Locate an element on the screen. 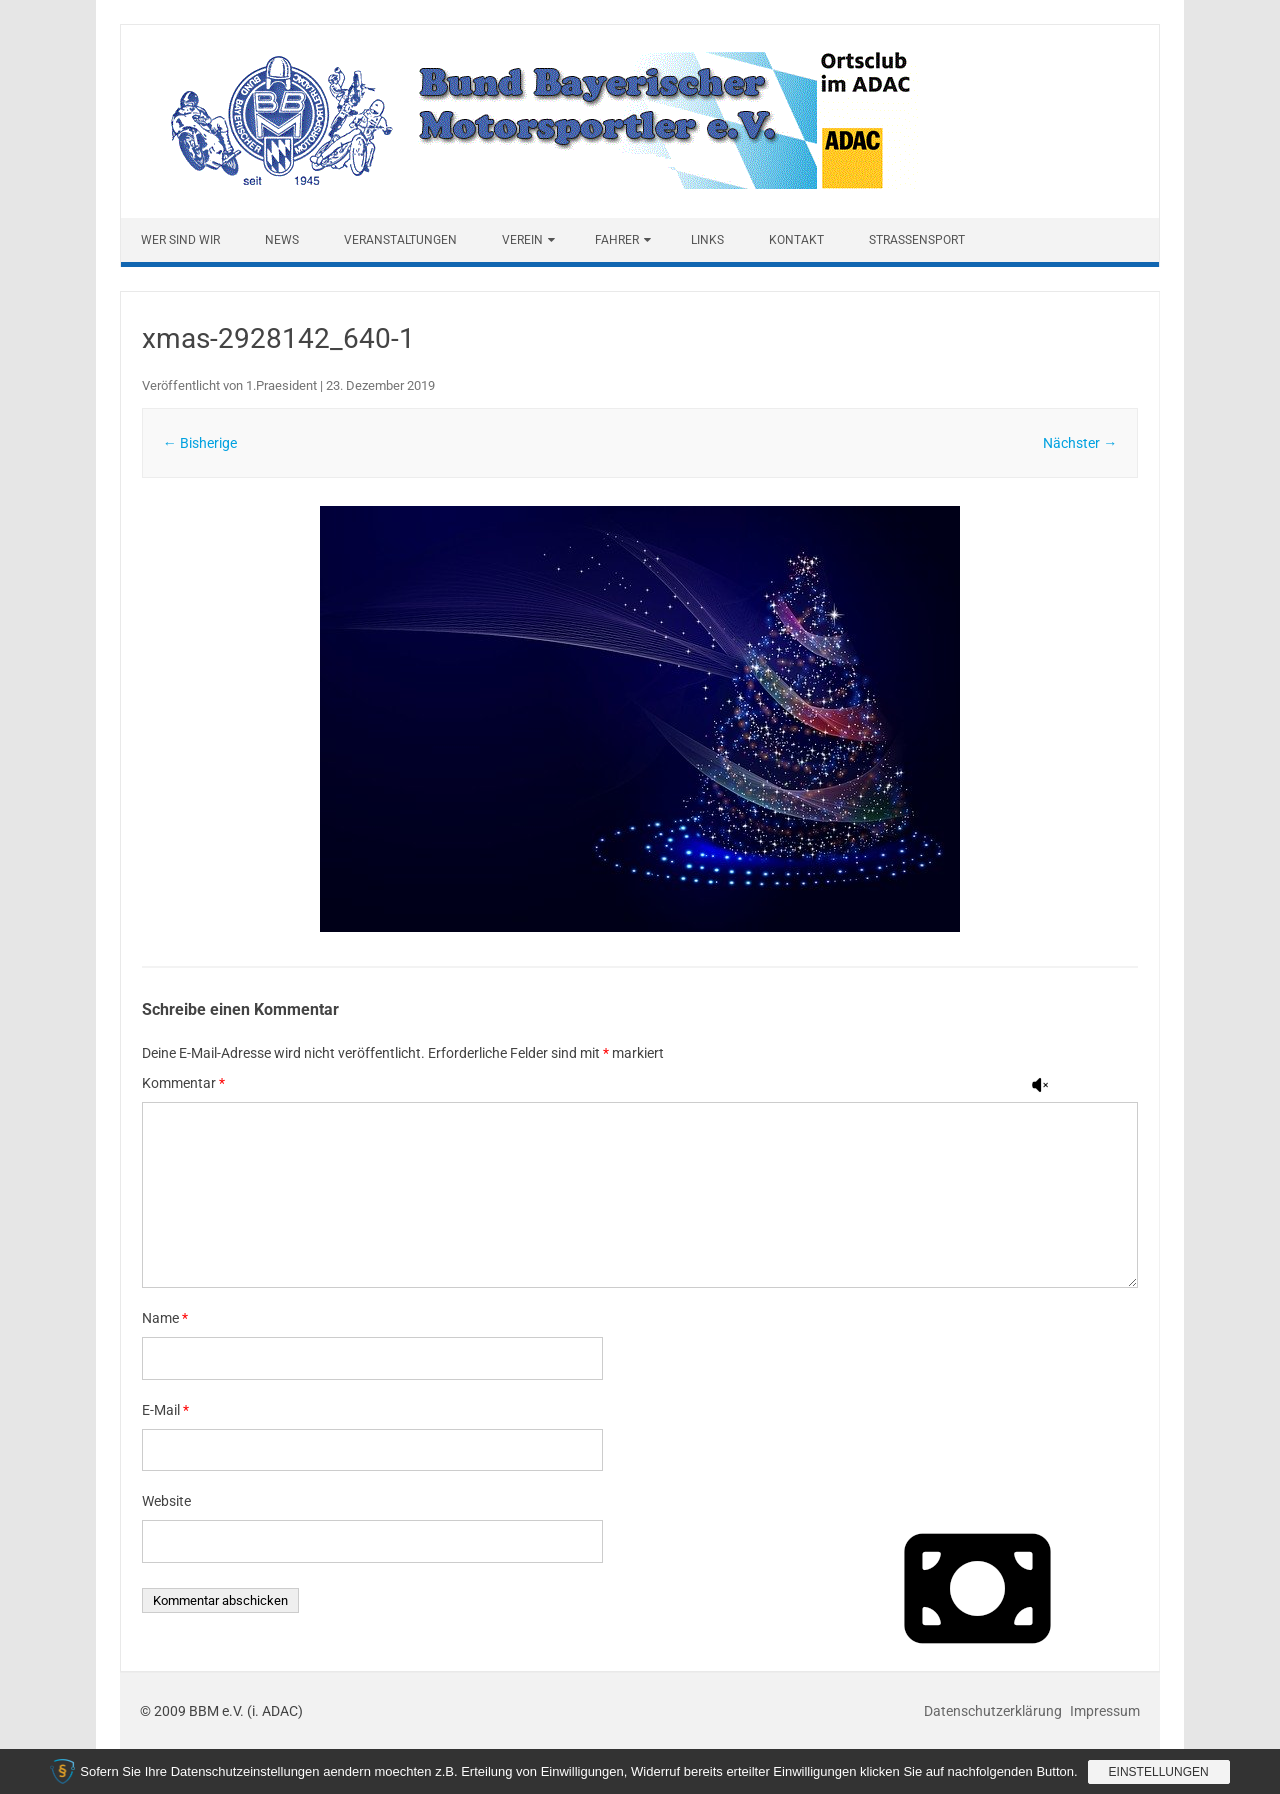 This screenshot has width=1280, height=1794. mute audio or sound is located at coordinates (1040, 1085).